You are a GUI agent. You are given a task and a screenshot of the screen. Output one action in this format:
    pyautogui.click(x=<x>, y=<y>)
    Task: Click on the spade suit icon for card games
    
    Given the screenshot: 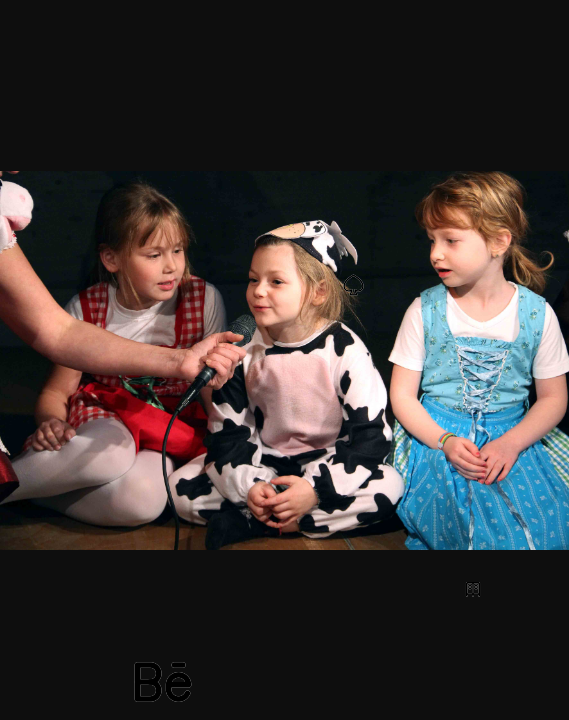 What is the action you would take?
    pyautogui.click(x=353, y=285)
    